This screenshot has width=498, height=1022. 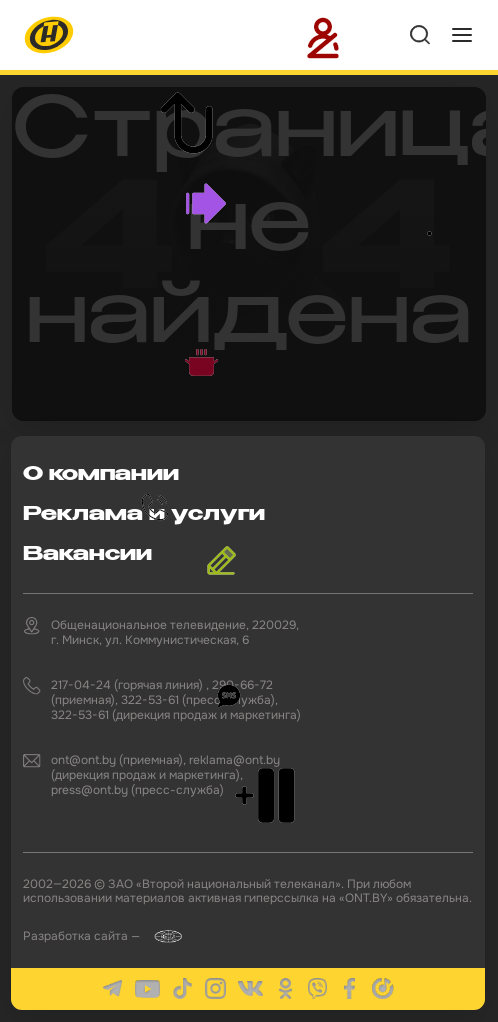 I want to click on indicates an unread notification or new item, so click(x=429, y=233).